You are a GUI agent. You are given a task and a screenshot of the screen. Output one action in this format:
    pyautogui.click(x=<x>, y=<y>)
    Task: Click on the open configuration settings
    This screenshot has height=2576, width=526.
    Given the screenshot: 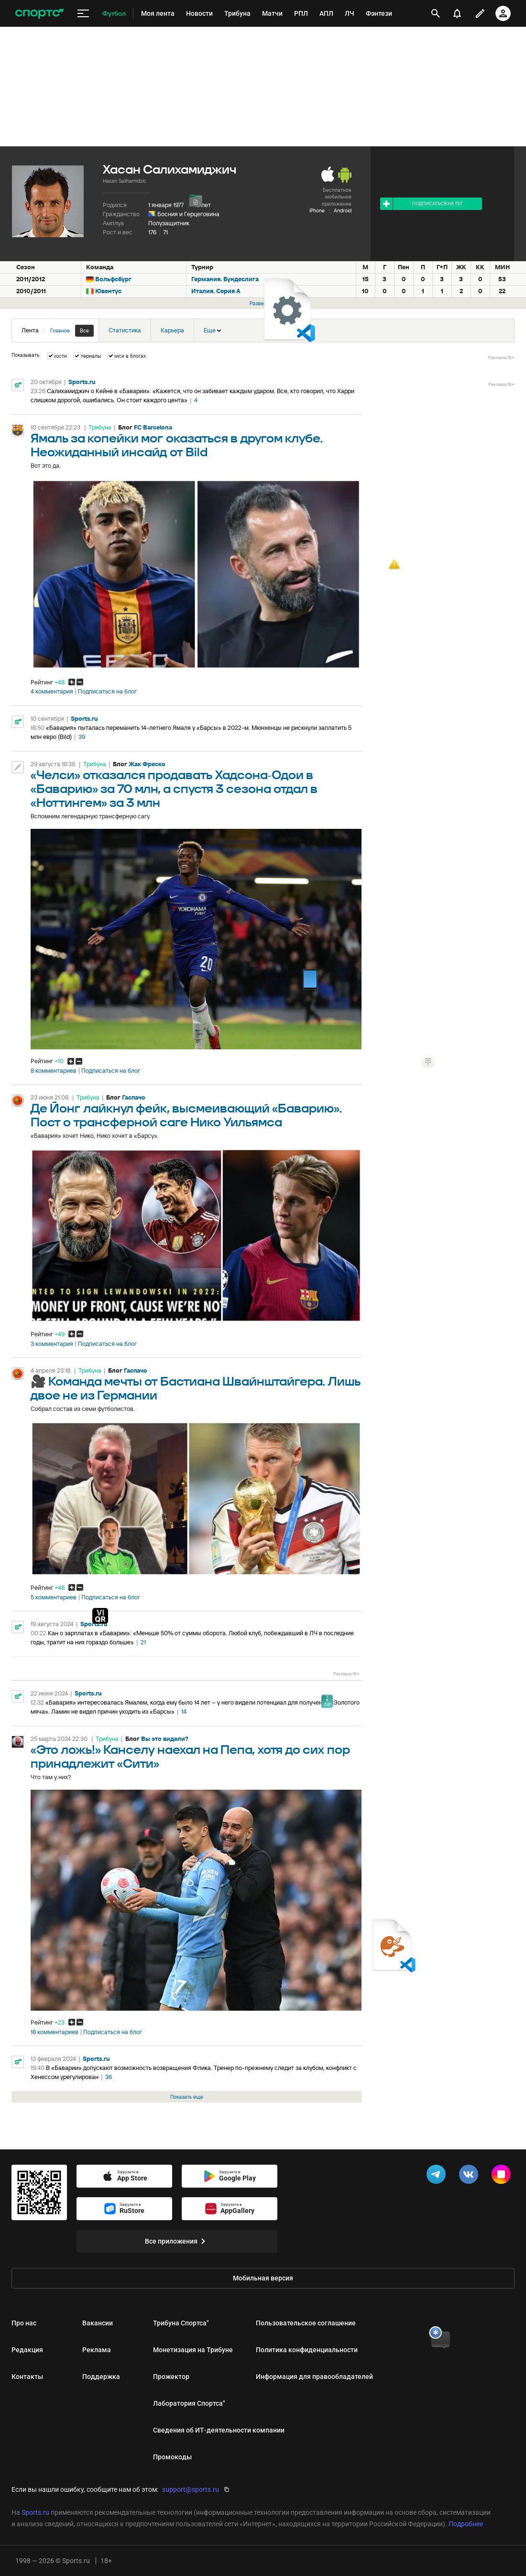 What is the action you would take?
    pyautogui.click(x=287, y=310)
    